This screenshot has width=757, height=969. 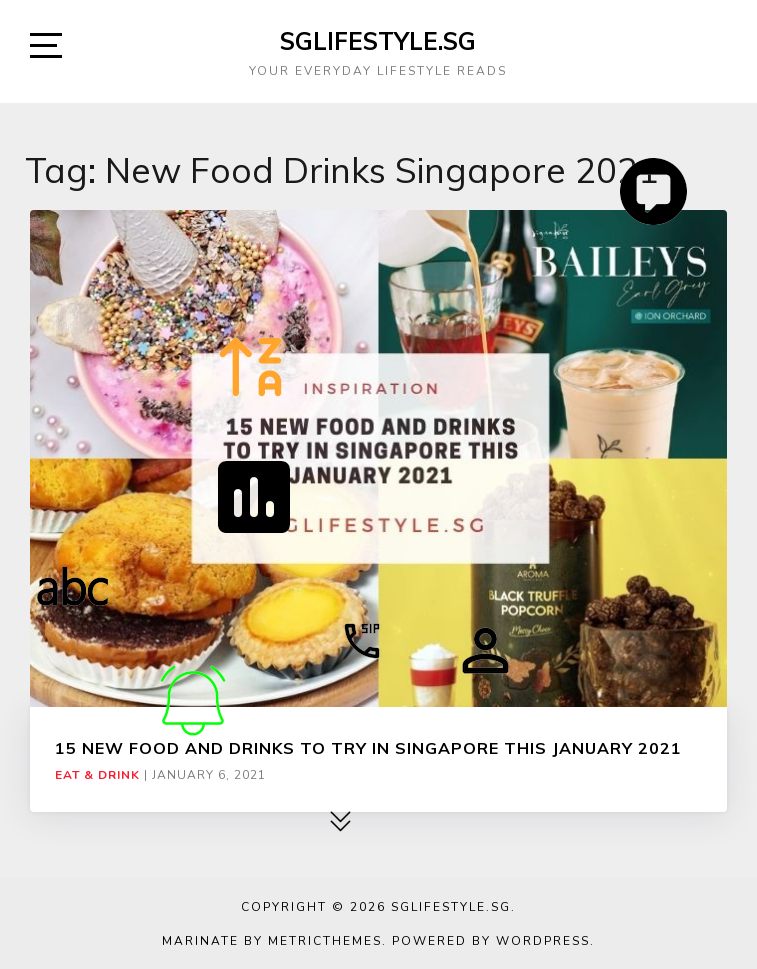 I want to click on make a SIP (internet-based) phone call, so click(x=362, y=641).